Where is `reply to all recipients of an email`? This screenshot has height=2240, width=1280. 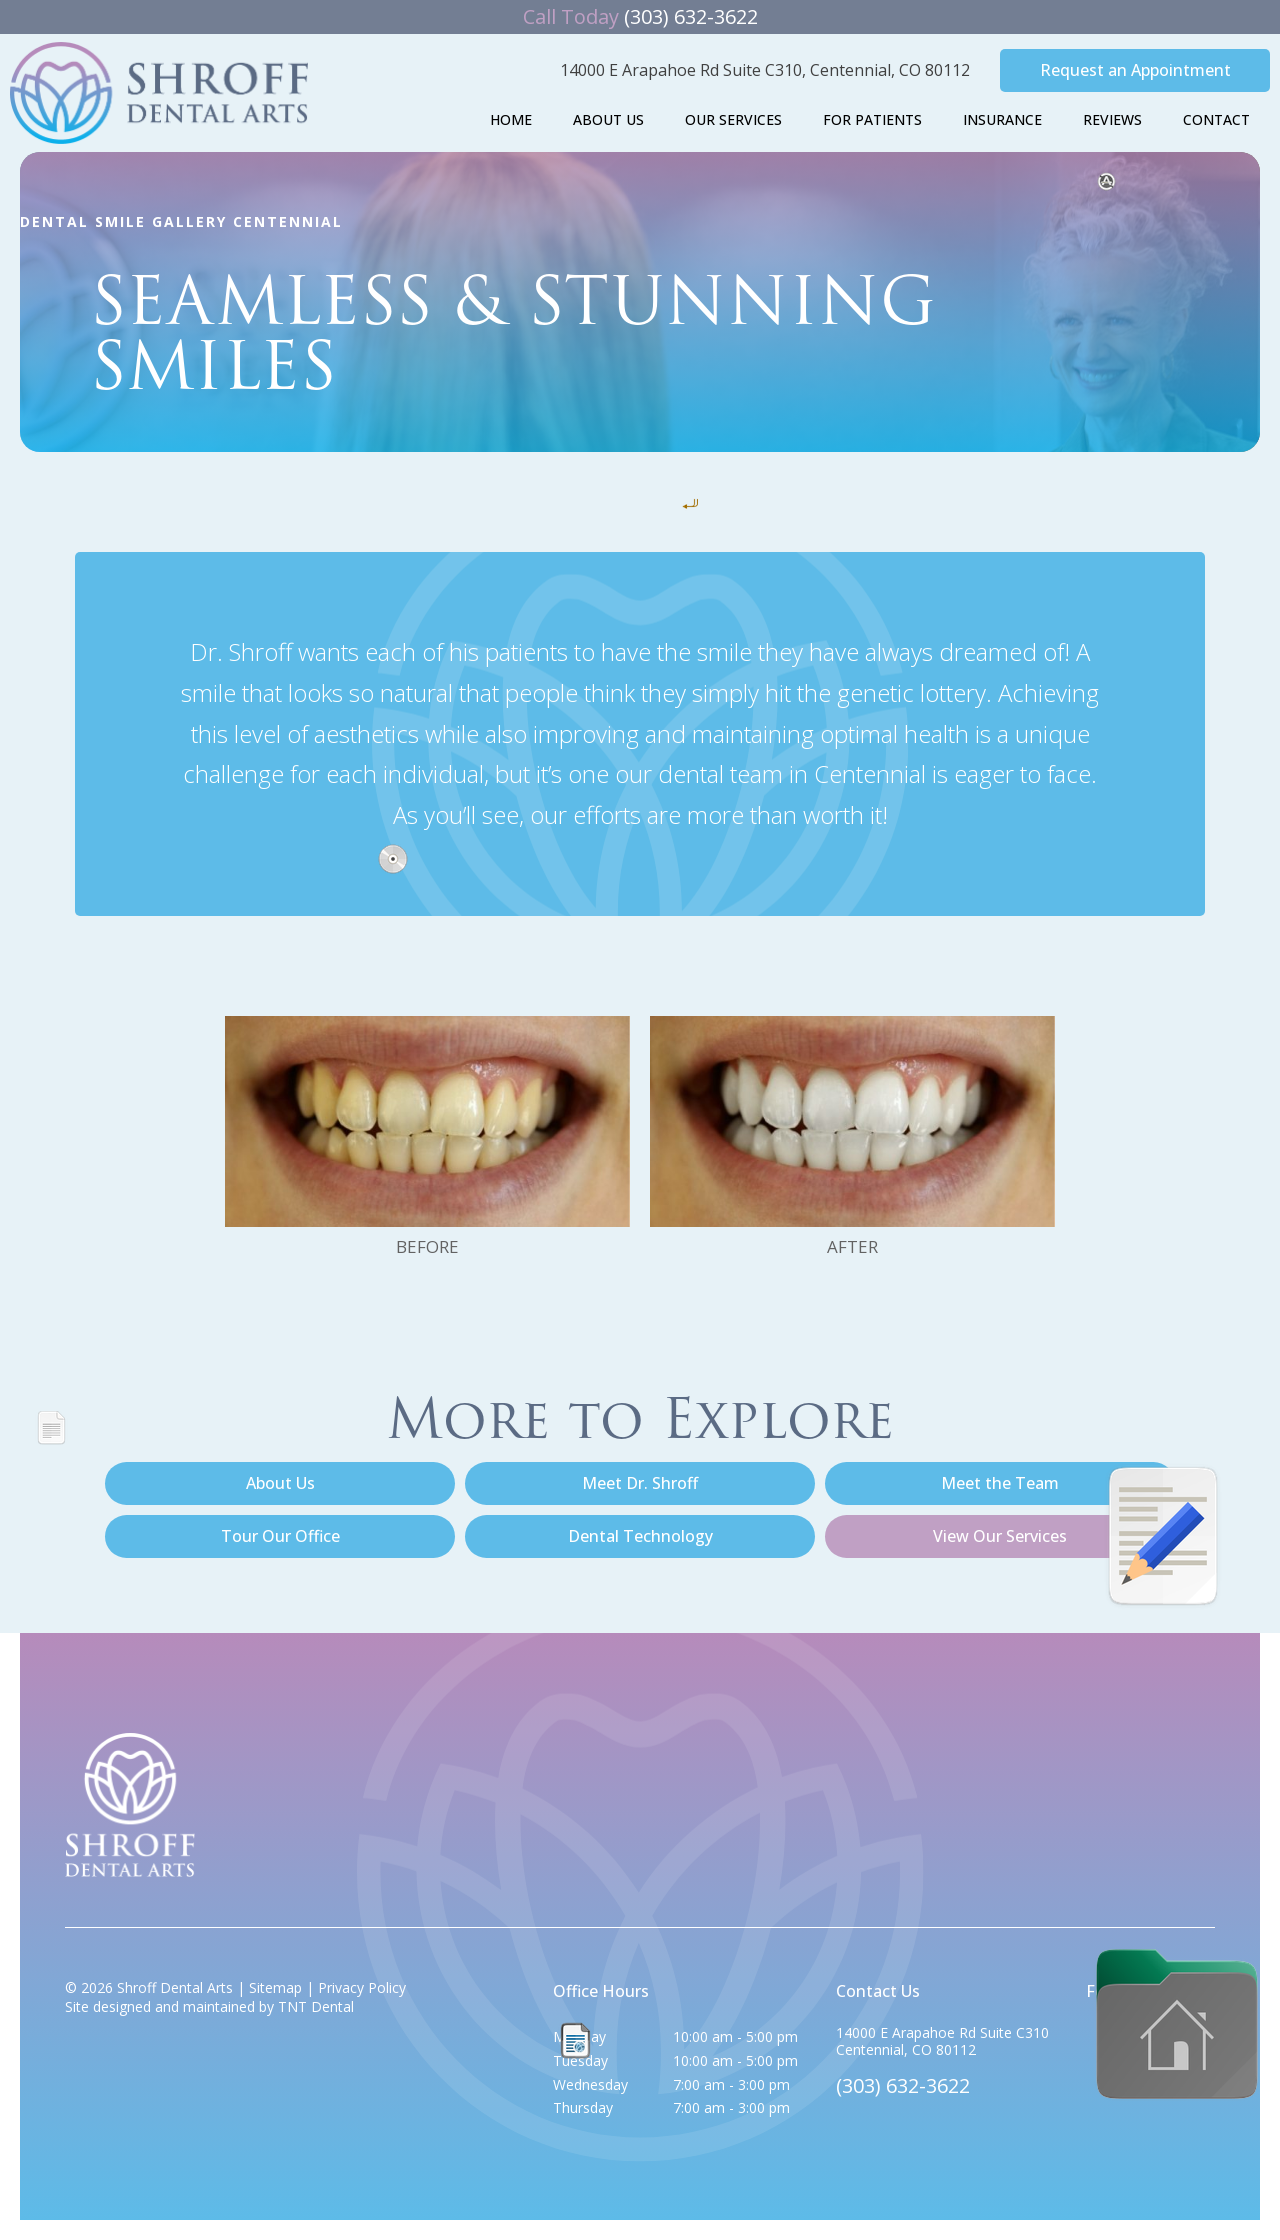 reply to all recipients of an email is located at coordinates (690, 503).